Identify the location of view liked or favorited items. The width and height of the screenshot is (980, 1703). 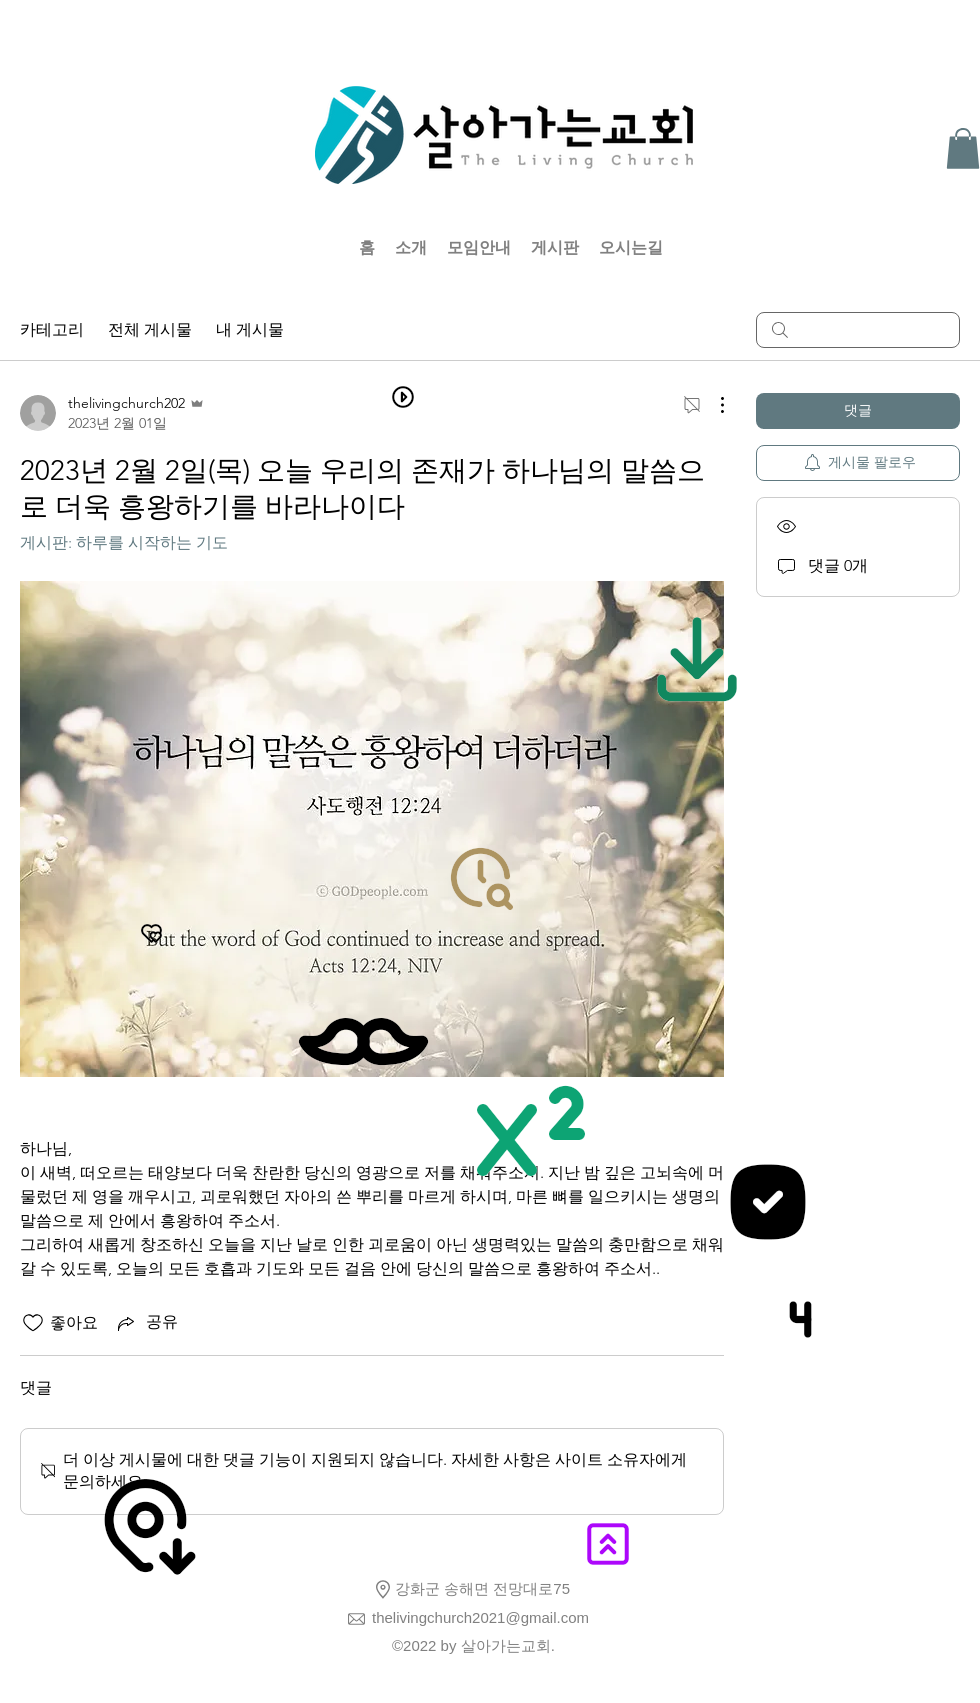
(151, 933).